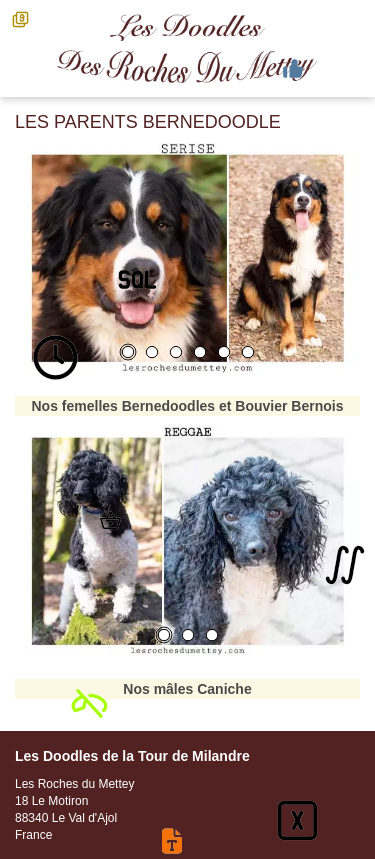  Describe the element at coordinates (345, 565) in the screenshot. I see `access integral calculus tools` at that location.